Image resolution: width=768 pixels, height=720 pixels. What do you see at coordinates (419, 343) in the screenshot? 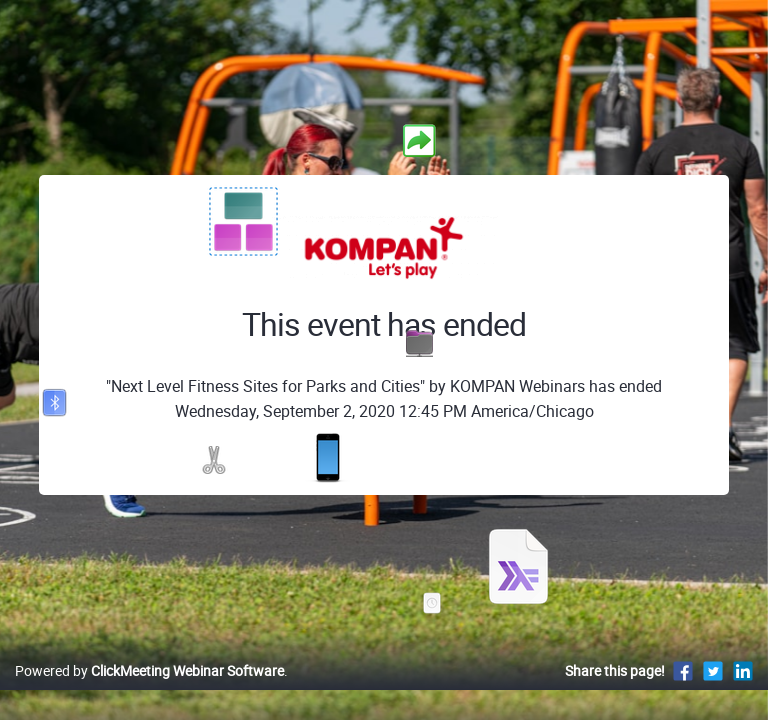
I see `access remote or network folder` at bounding box center [419, 343].